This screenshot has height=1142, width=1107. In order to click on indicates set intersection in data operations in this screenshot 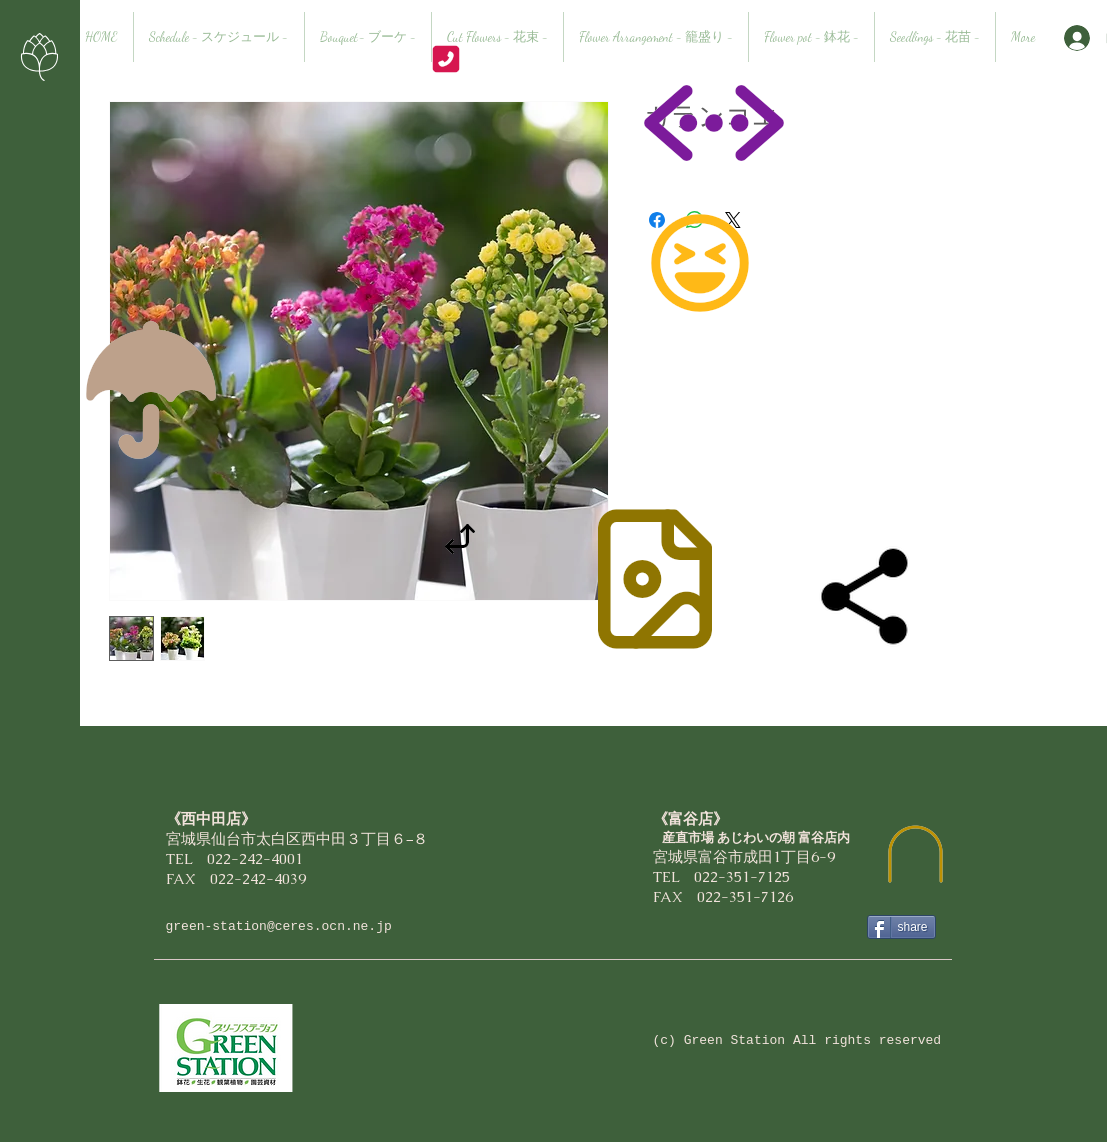, I will do `click(915, 855)`.